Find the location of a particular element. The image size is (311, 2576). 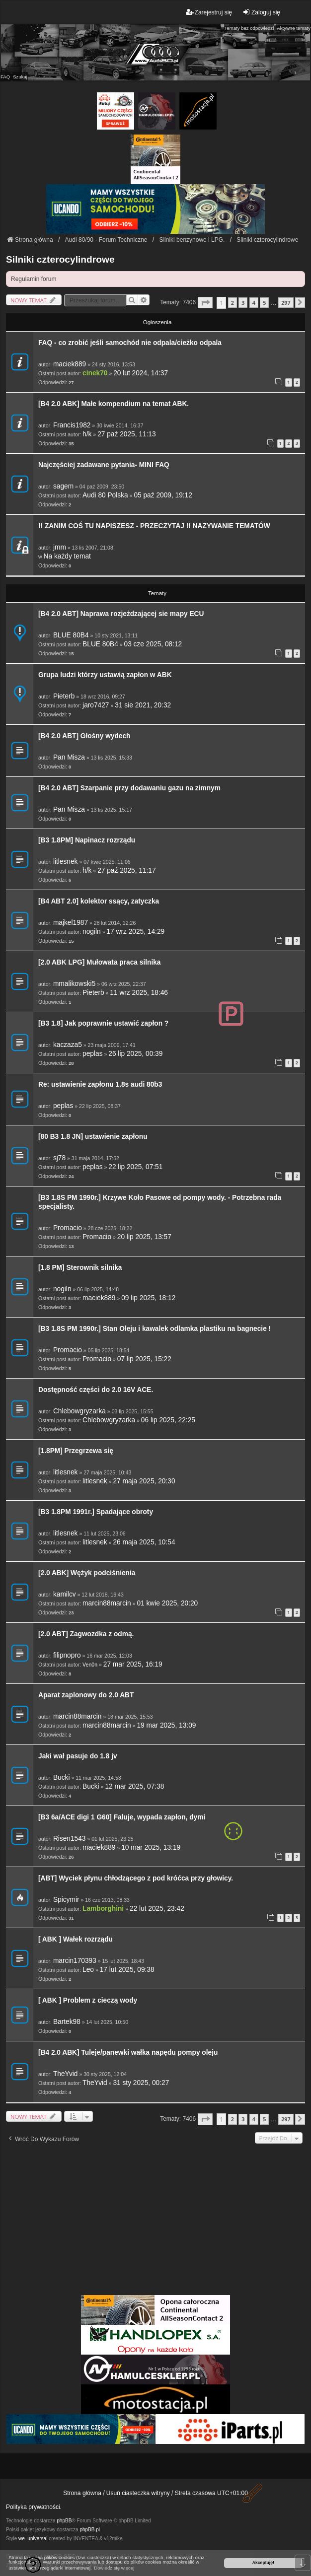

access help or FAQ section is located at coordinates (33, 2565).